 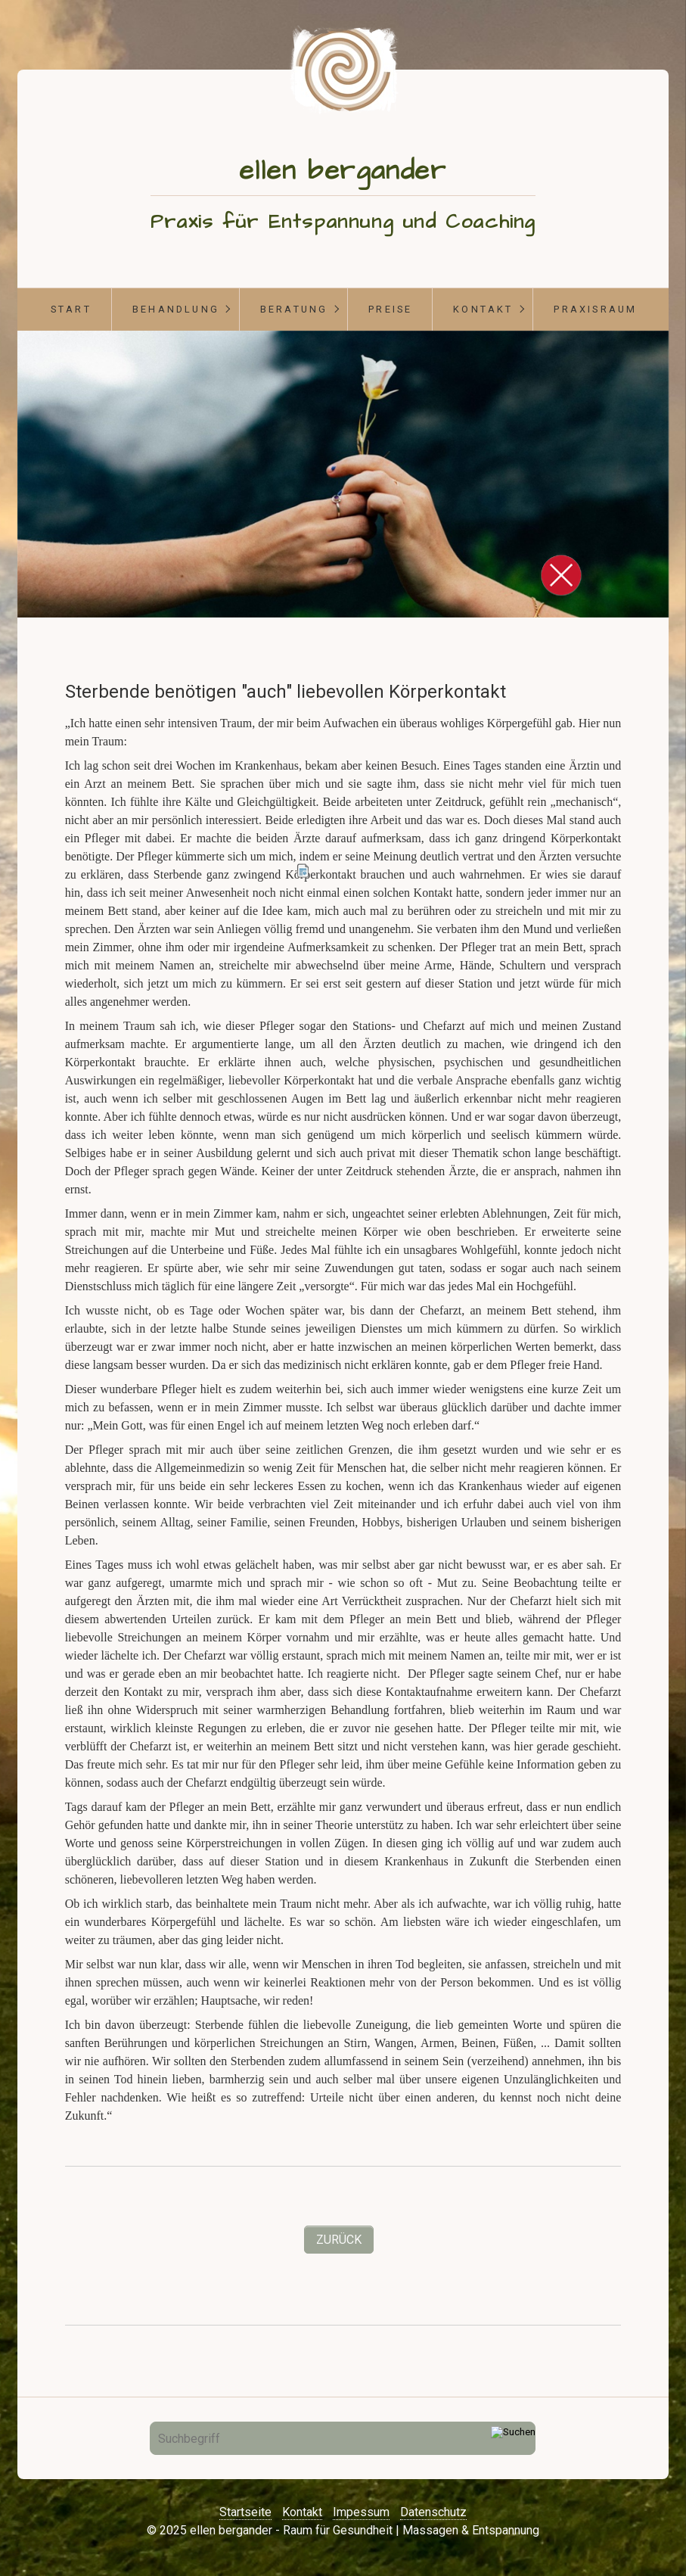 What do you see at coordinates (303, 870) in the screenshot?
I see `open an opendocument web page file` at bounding box center [303, 870].